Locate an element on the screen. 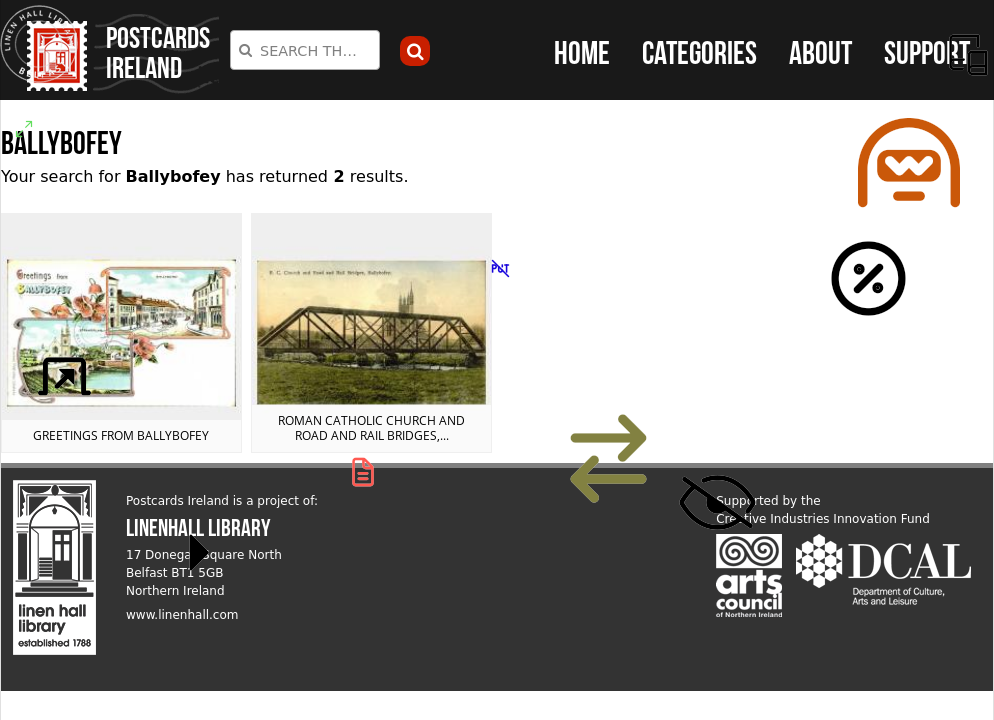 This screenshot has height=720, width=994. view available discounts or promotions is located at coordinates (868, 278).